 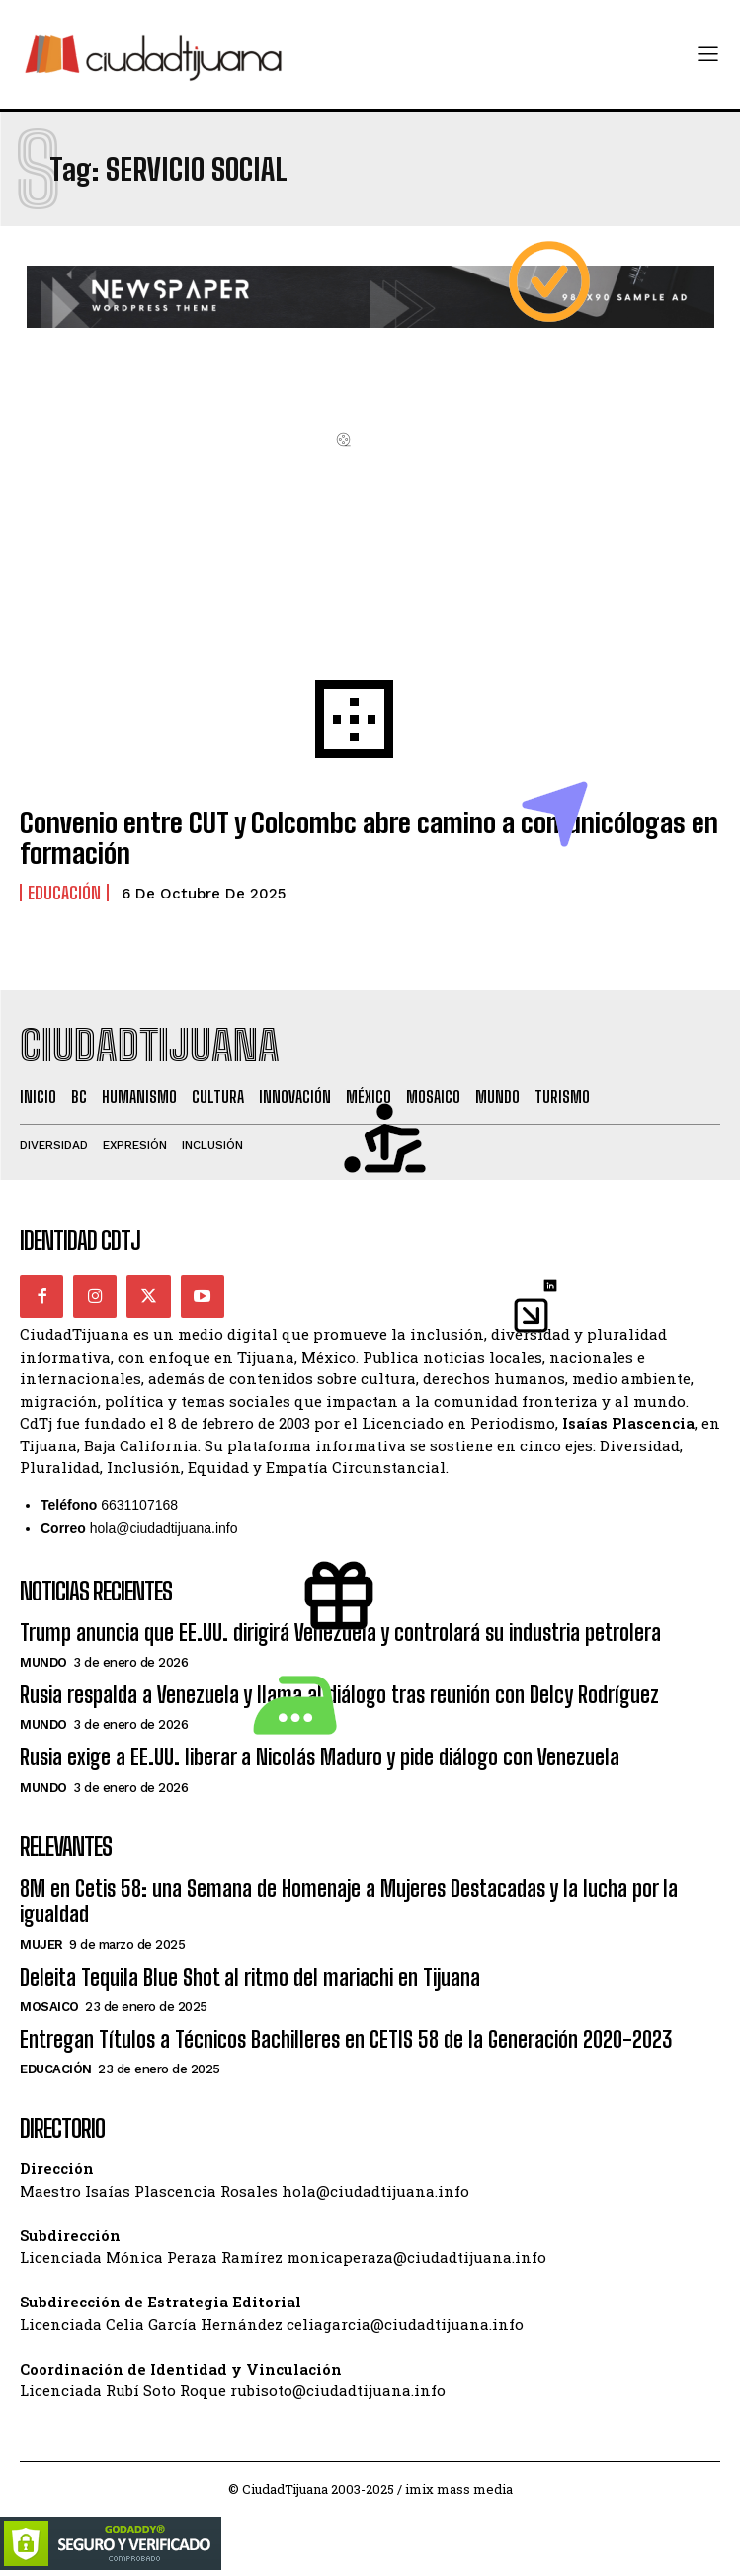 I want to click on select ironing or steam press setting, so click(x=295, y=1705).